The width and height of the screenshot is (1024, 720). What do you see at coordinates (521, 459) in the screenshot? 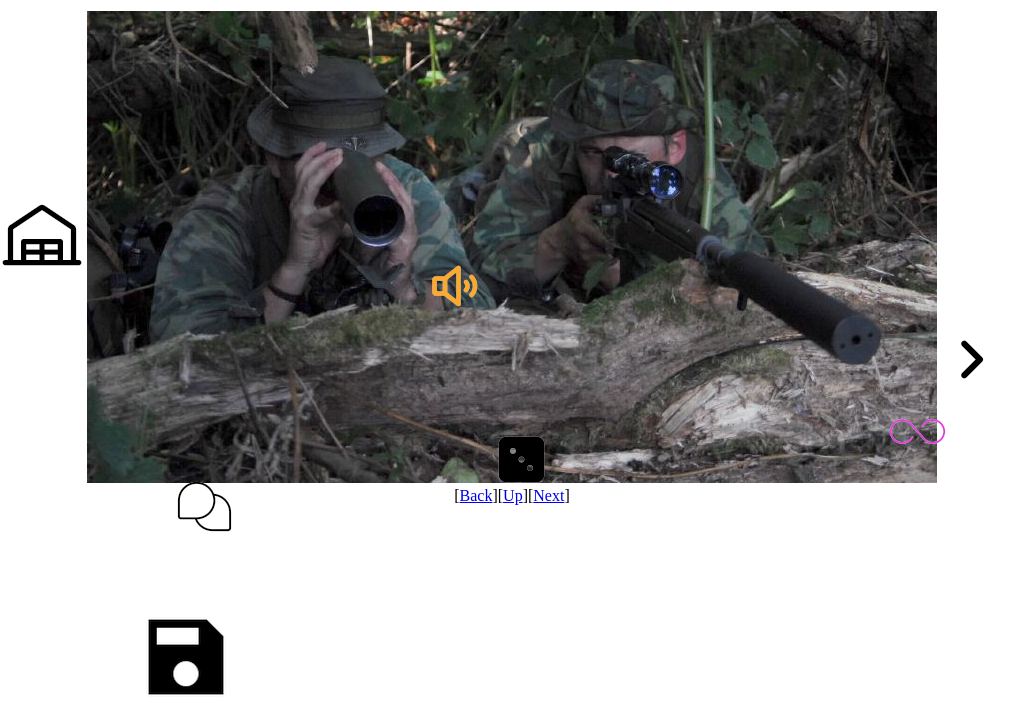
I see `indicates a dice roll result of three` at bounding box center [521, 459].